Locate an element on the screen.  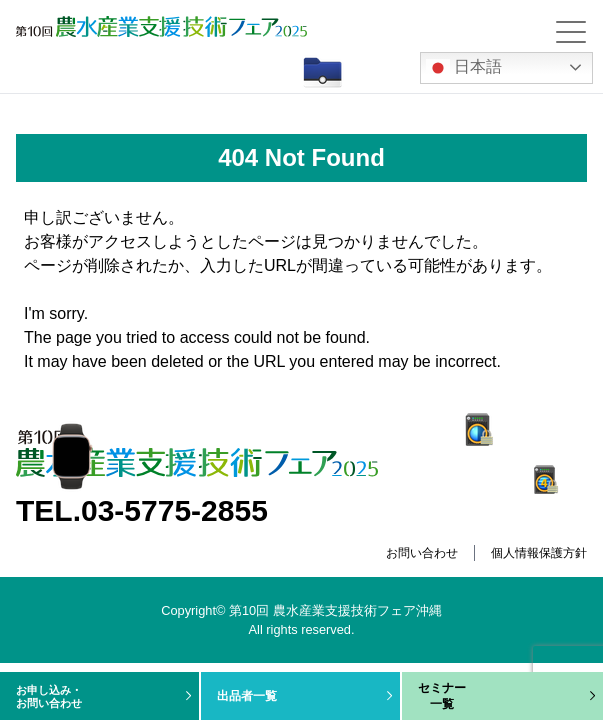
apple watch series 10 device icon is located at coordinates (71, 456).